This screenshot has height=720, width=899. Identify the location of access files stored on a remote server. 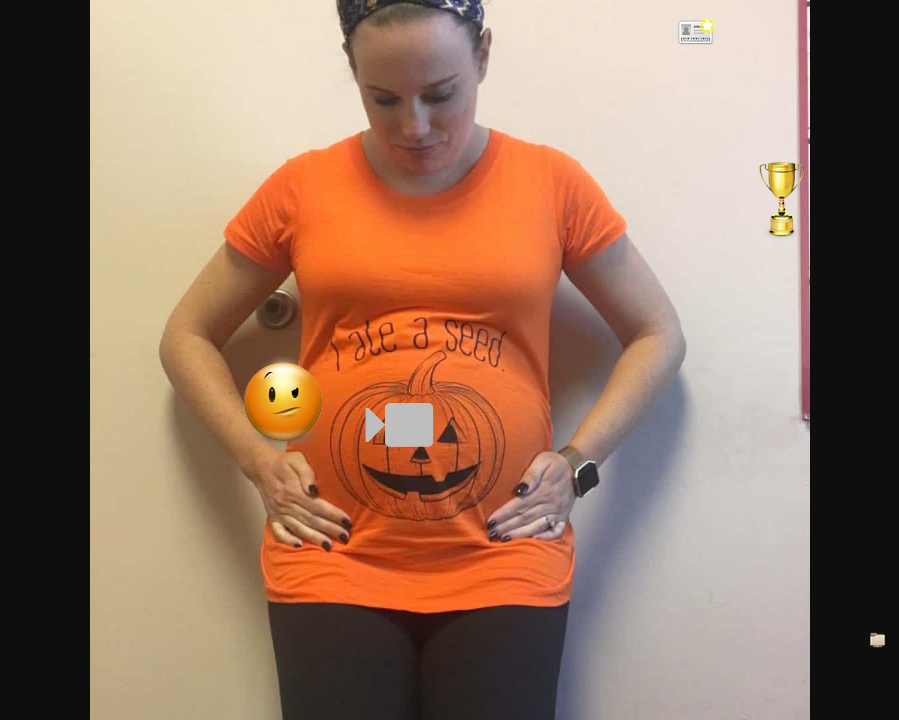
(877, 640).